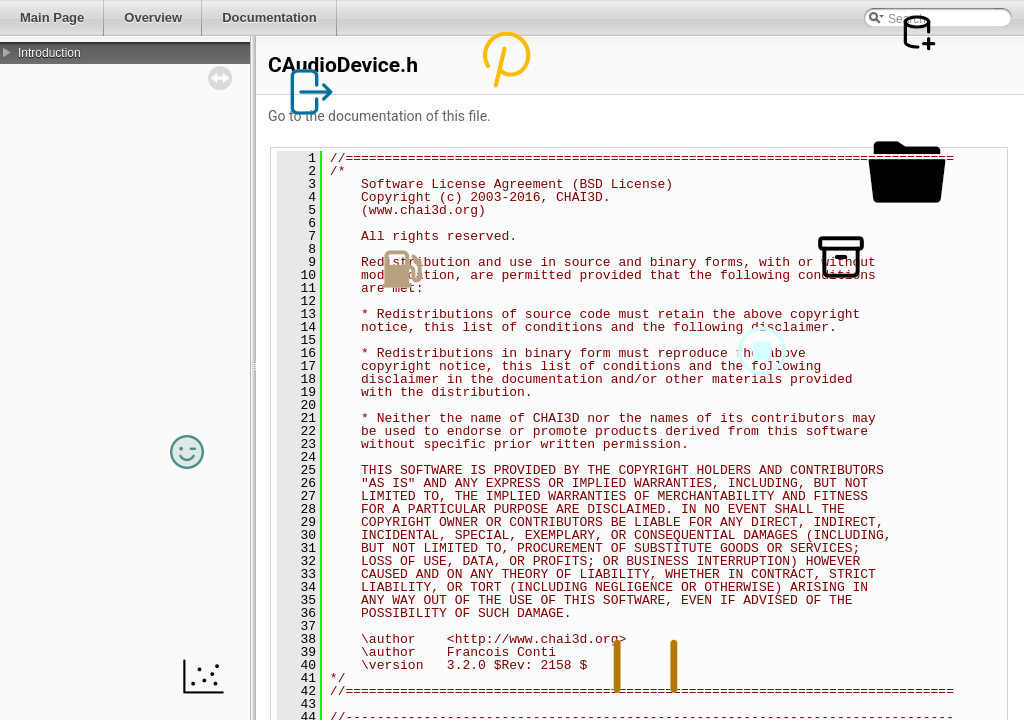 This screenshot has height=720, width=1024. I want to click on archive this item, so click(841, 257).